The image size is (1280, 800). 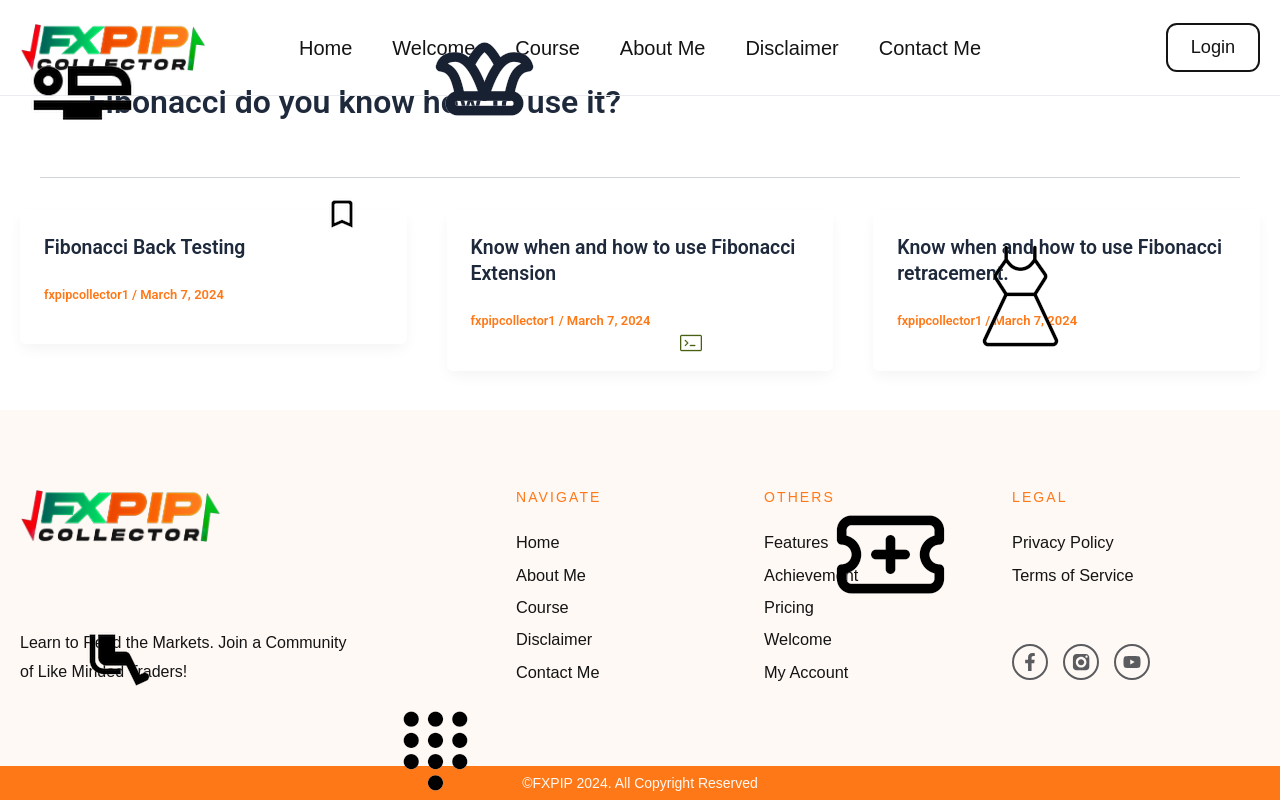 I want to click on select flat bed seat option for flight, so click(x=82, y=90).